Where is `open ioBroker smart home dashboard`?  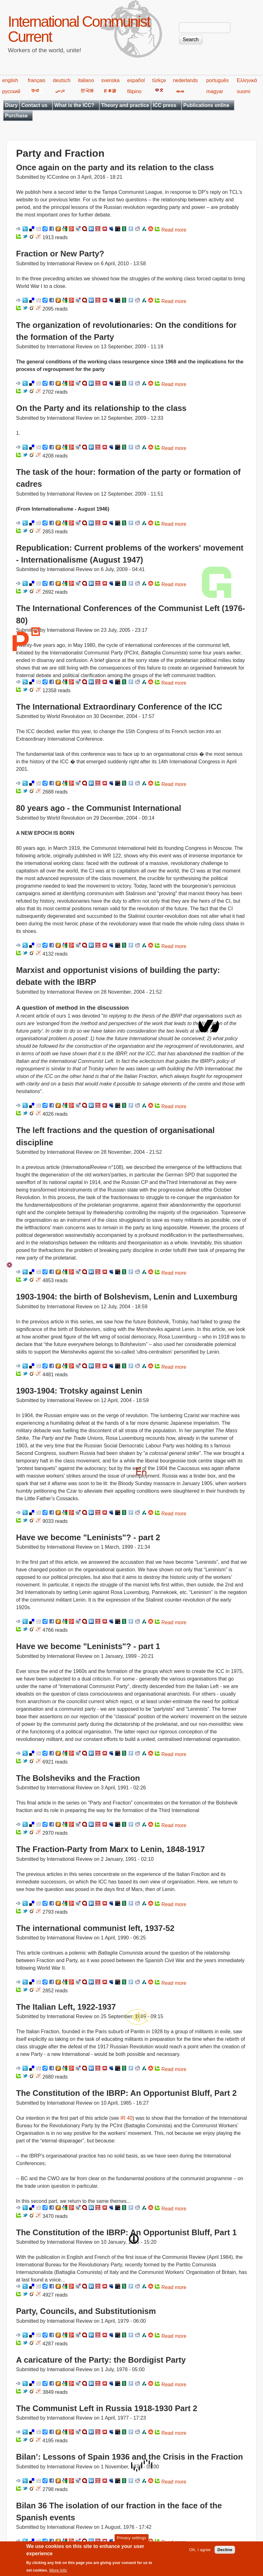
open ioBroker smart home dashboard is located at coordinates (134, 2239).